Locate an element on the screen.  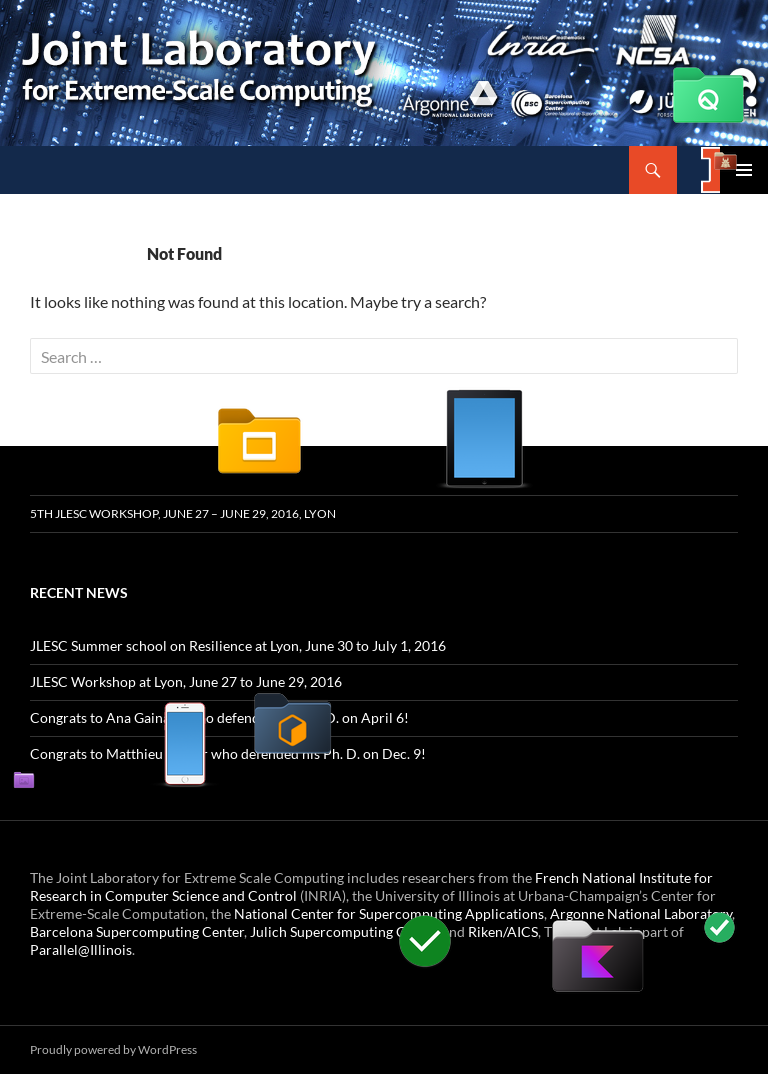
open your images folder is located at coordinates (24, 780).